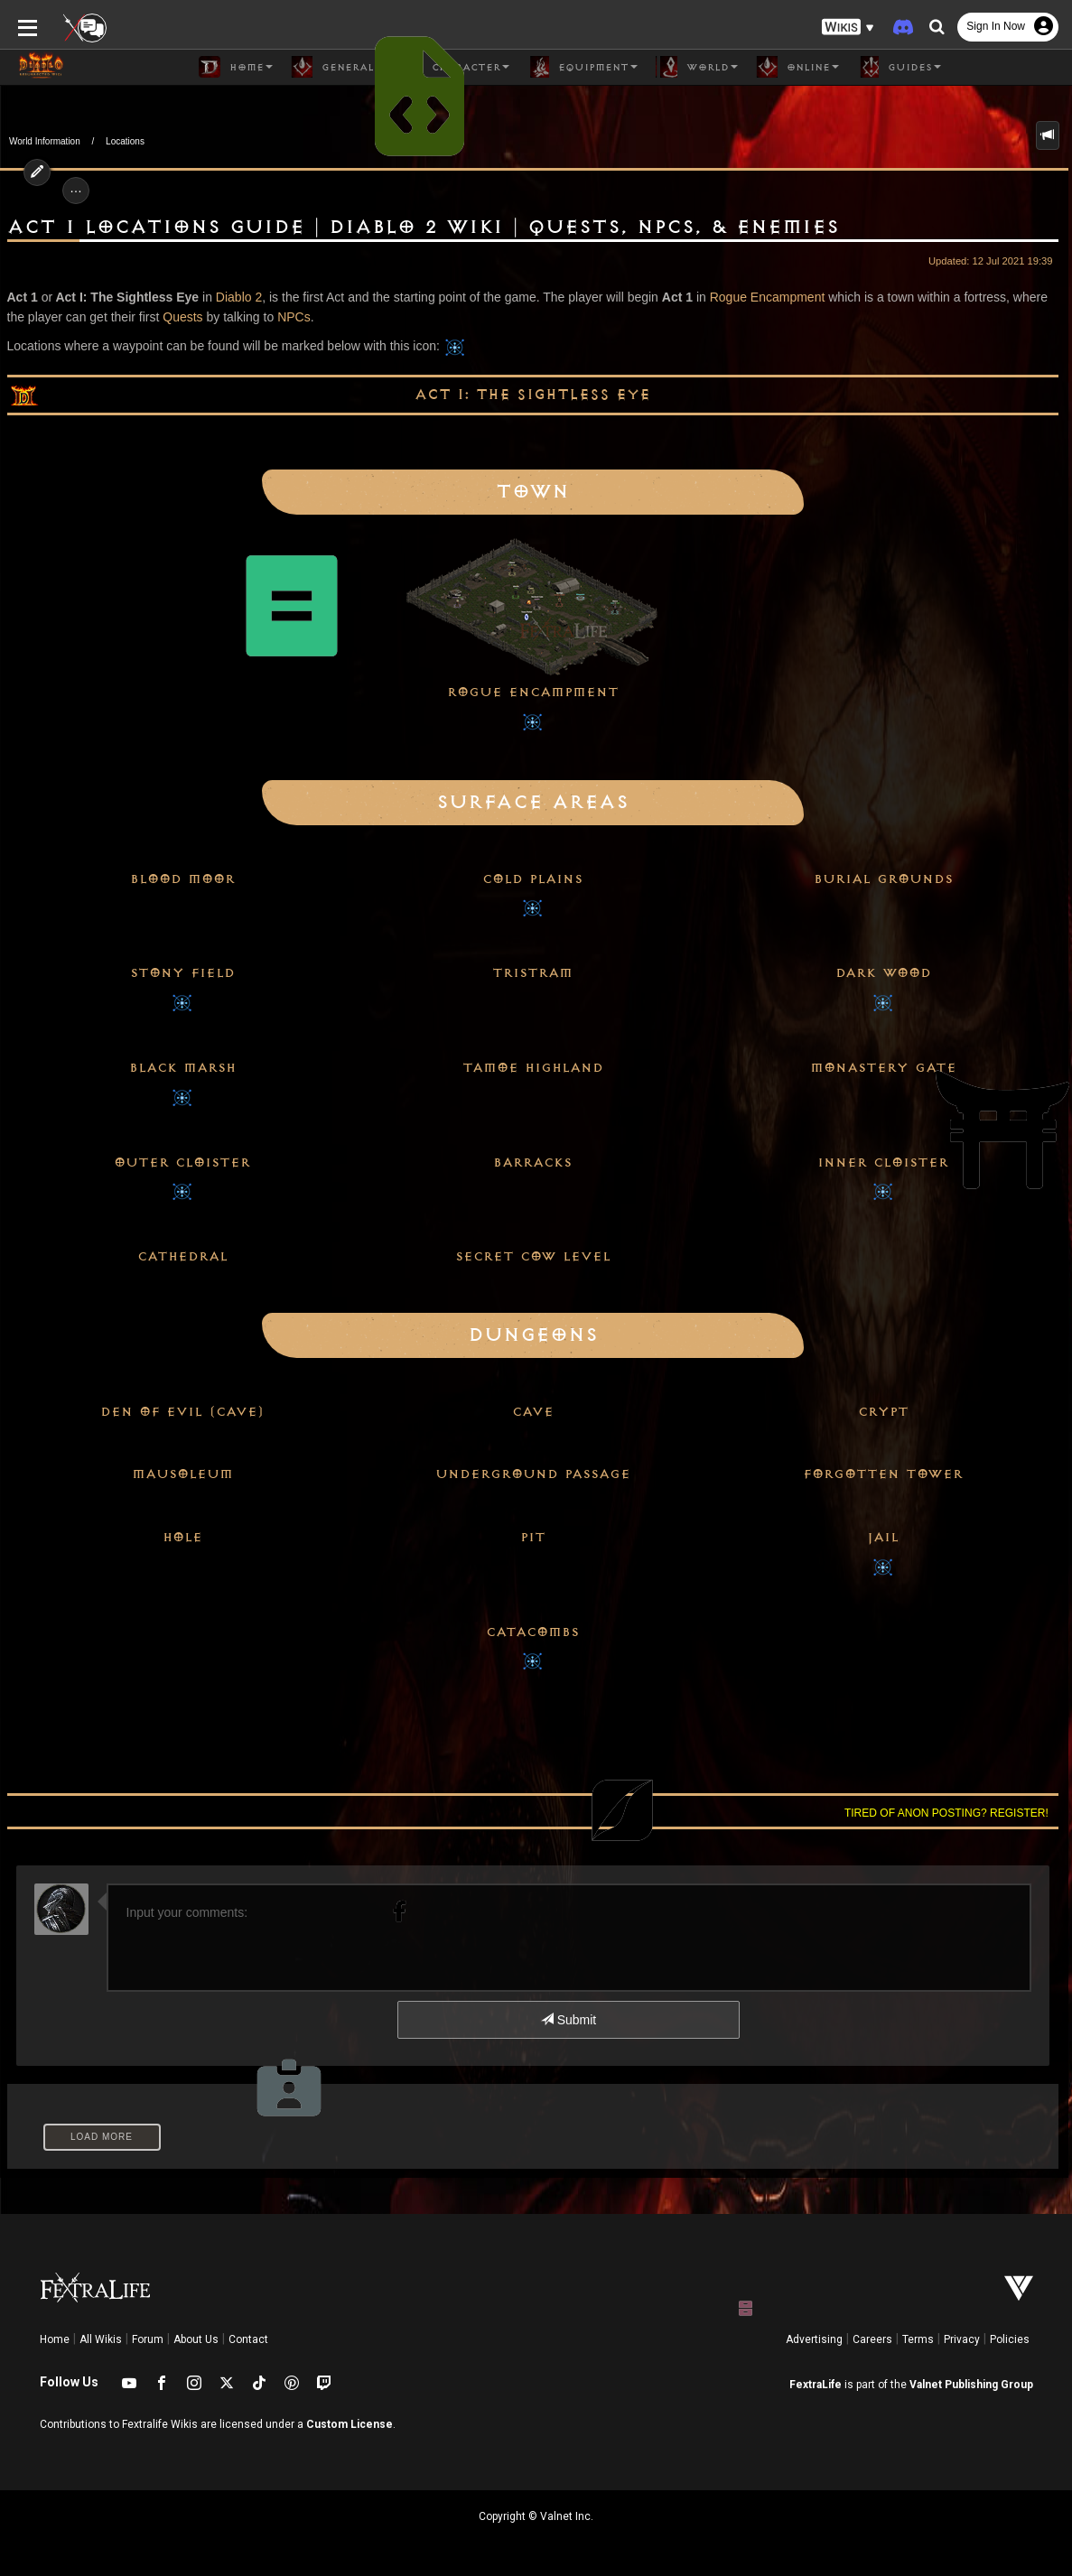  What do you see at coordinates (292, 606) in the screenshot?
I see `view invoice or billing details` at bounding box center [292, 606].